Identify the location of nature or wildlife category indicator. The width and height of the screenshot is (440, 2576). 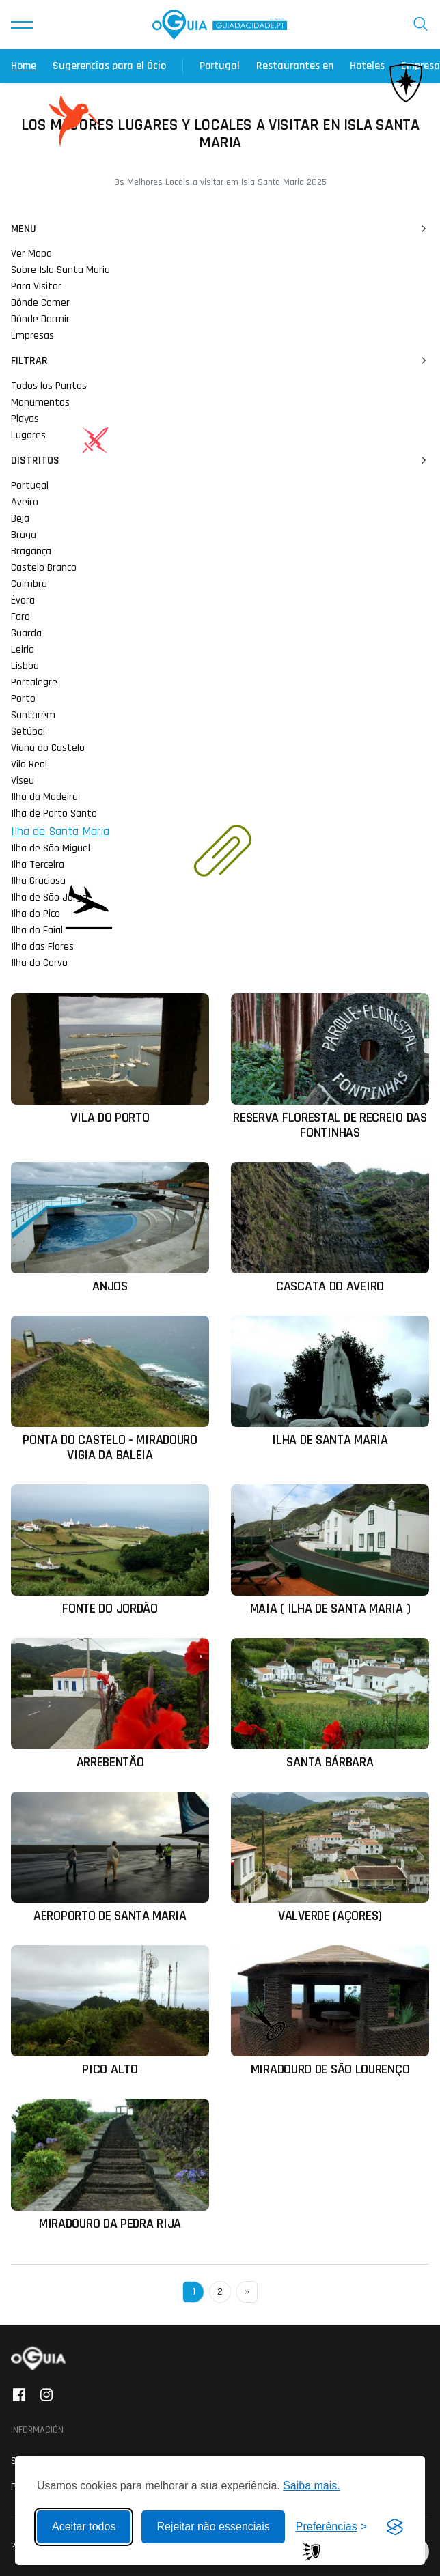
(74, 120).